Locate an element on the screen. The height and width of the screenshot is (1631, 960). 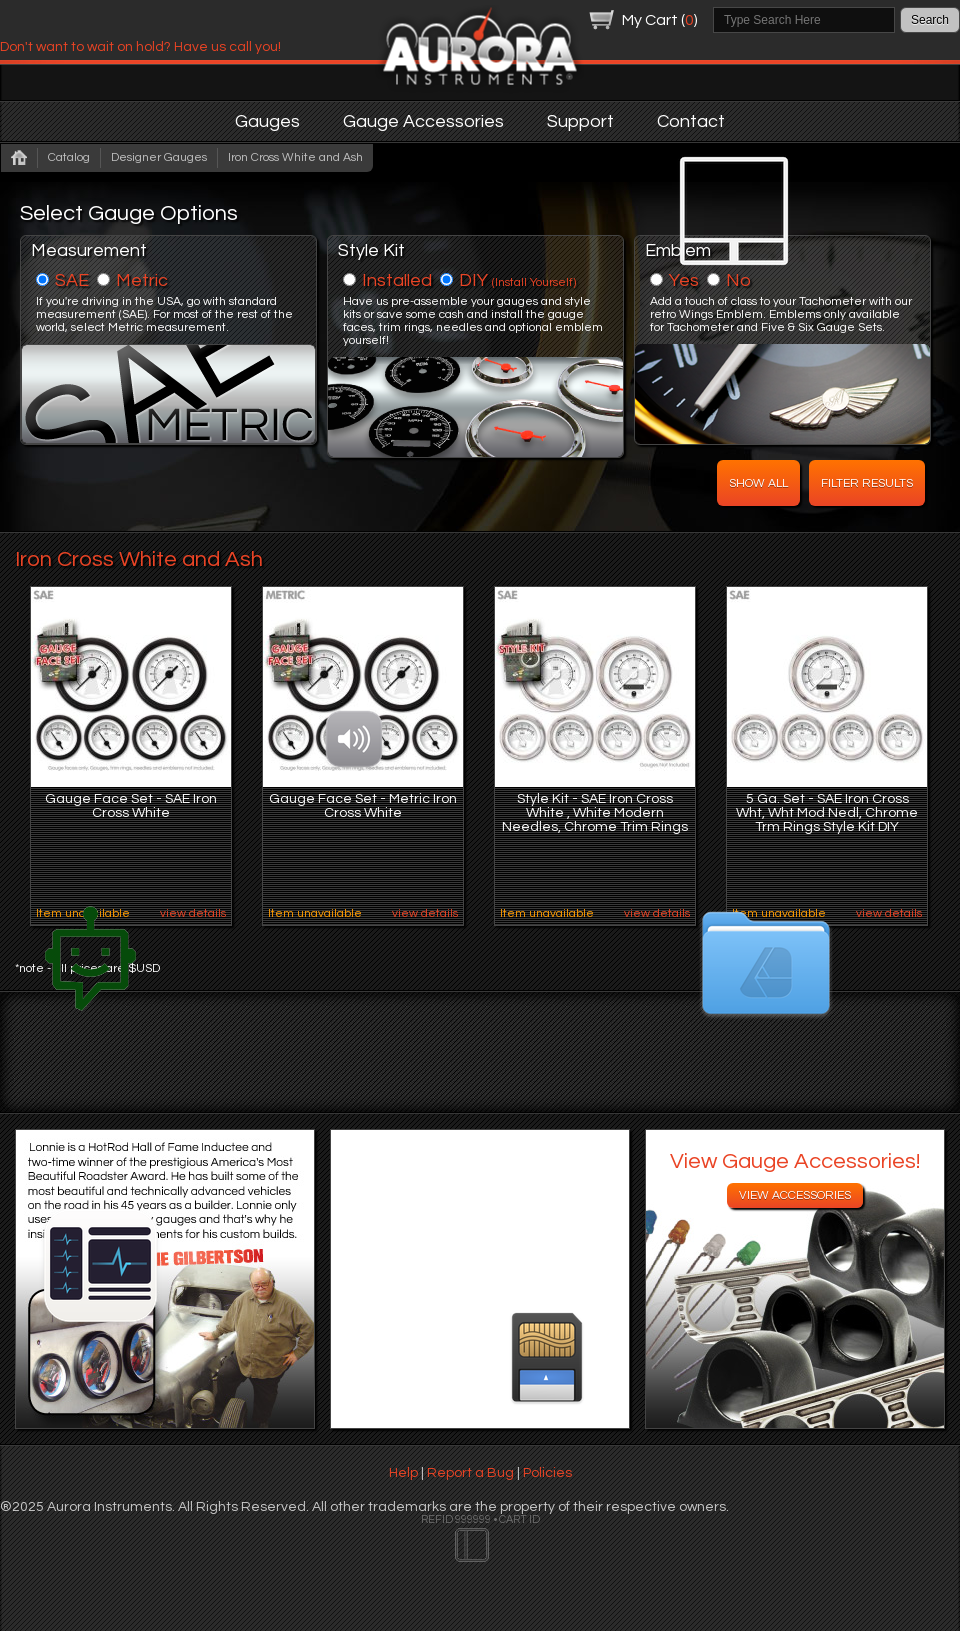
access chatbot or automated assistant is located at coordinates (90, 959).